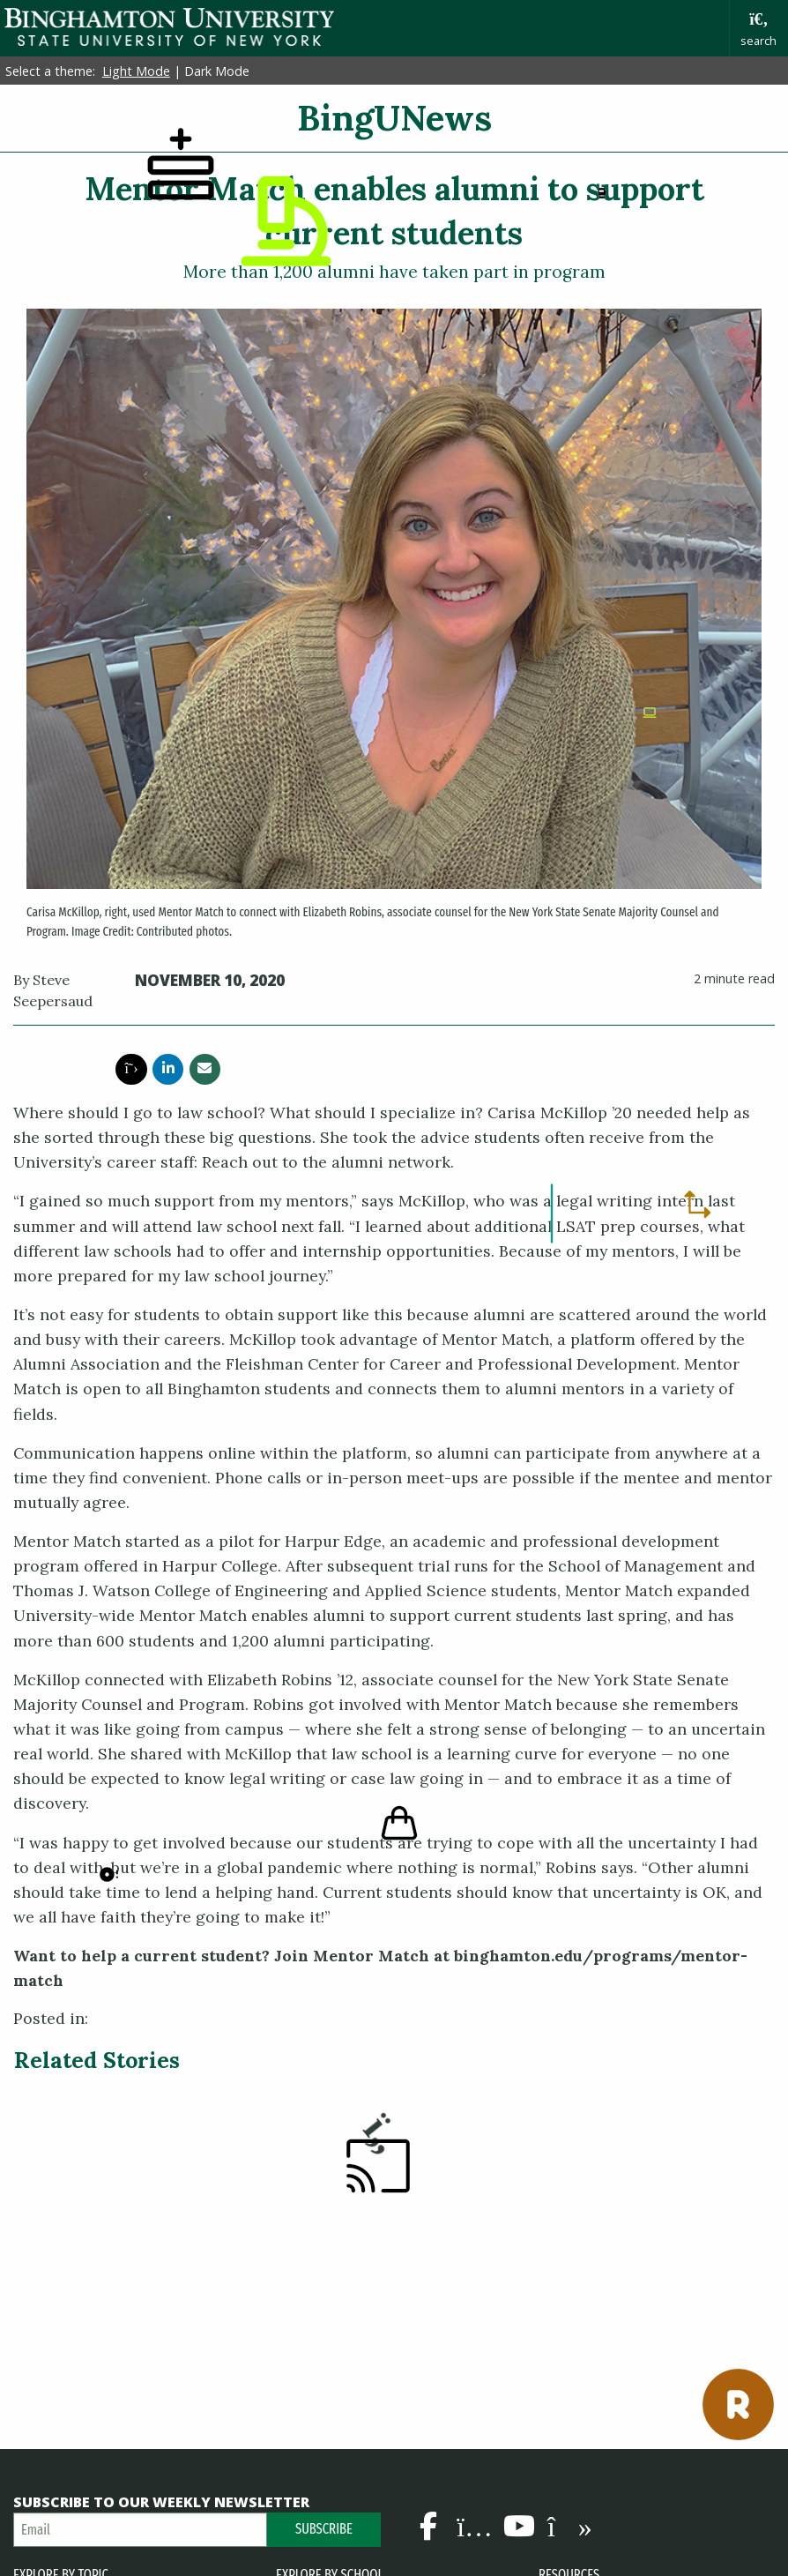 This screenshot has width=788, height=2576. I want to click on indicates a vector path or directional flow, so click(696, 1204).